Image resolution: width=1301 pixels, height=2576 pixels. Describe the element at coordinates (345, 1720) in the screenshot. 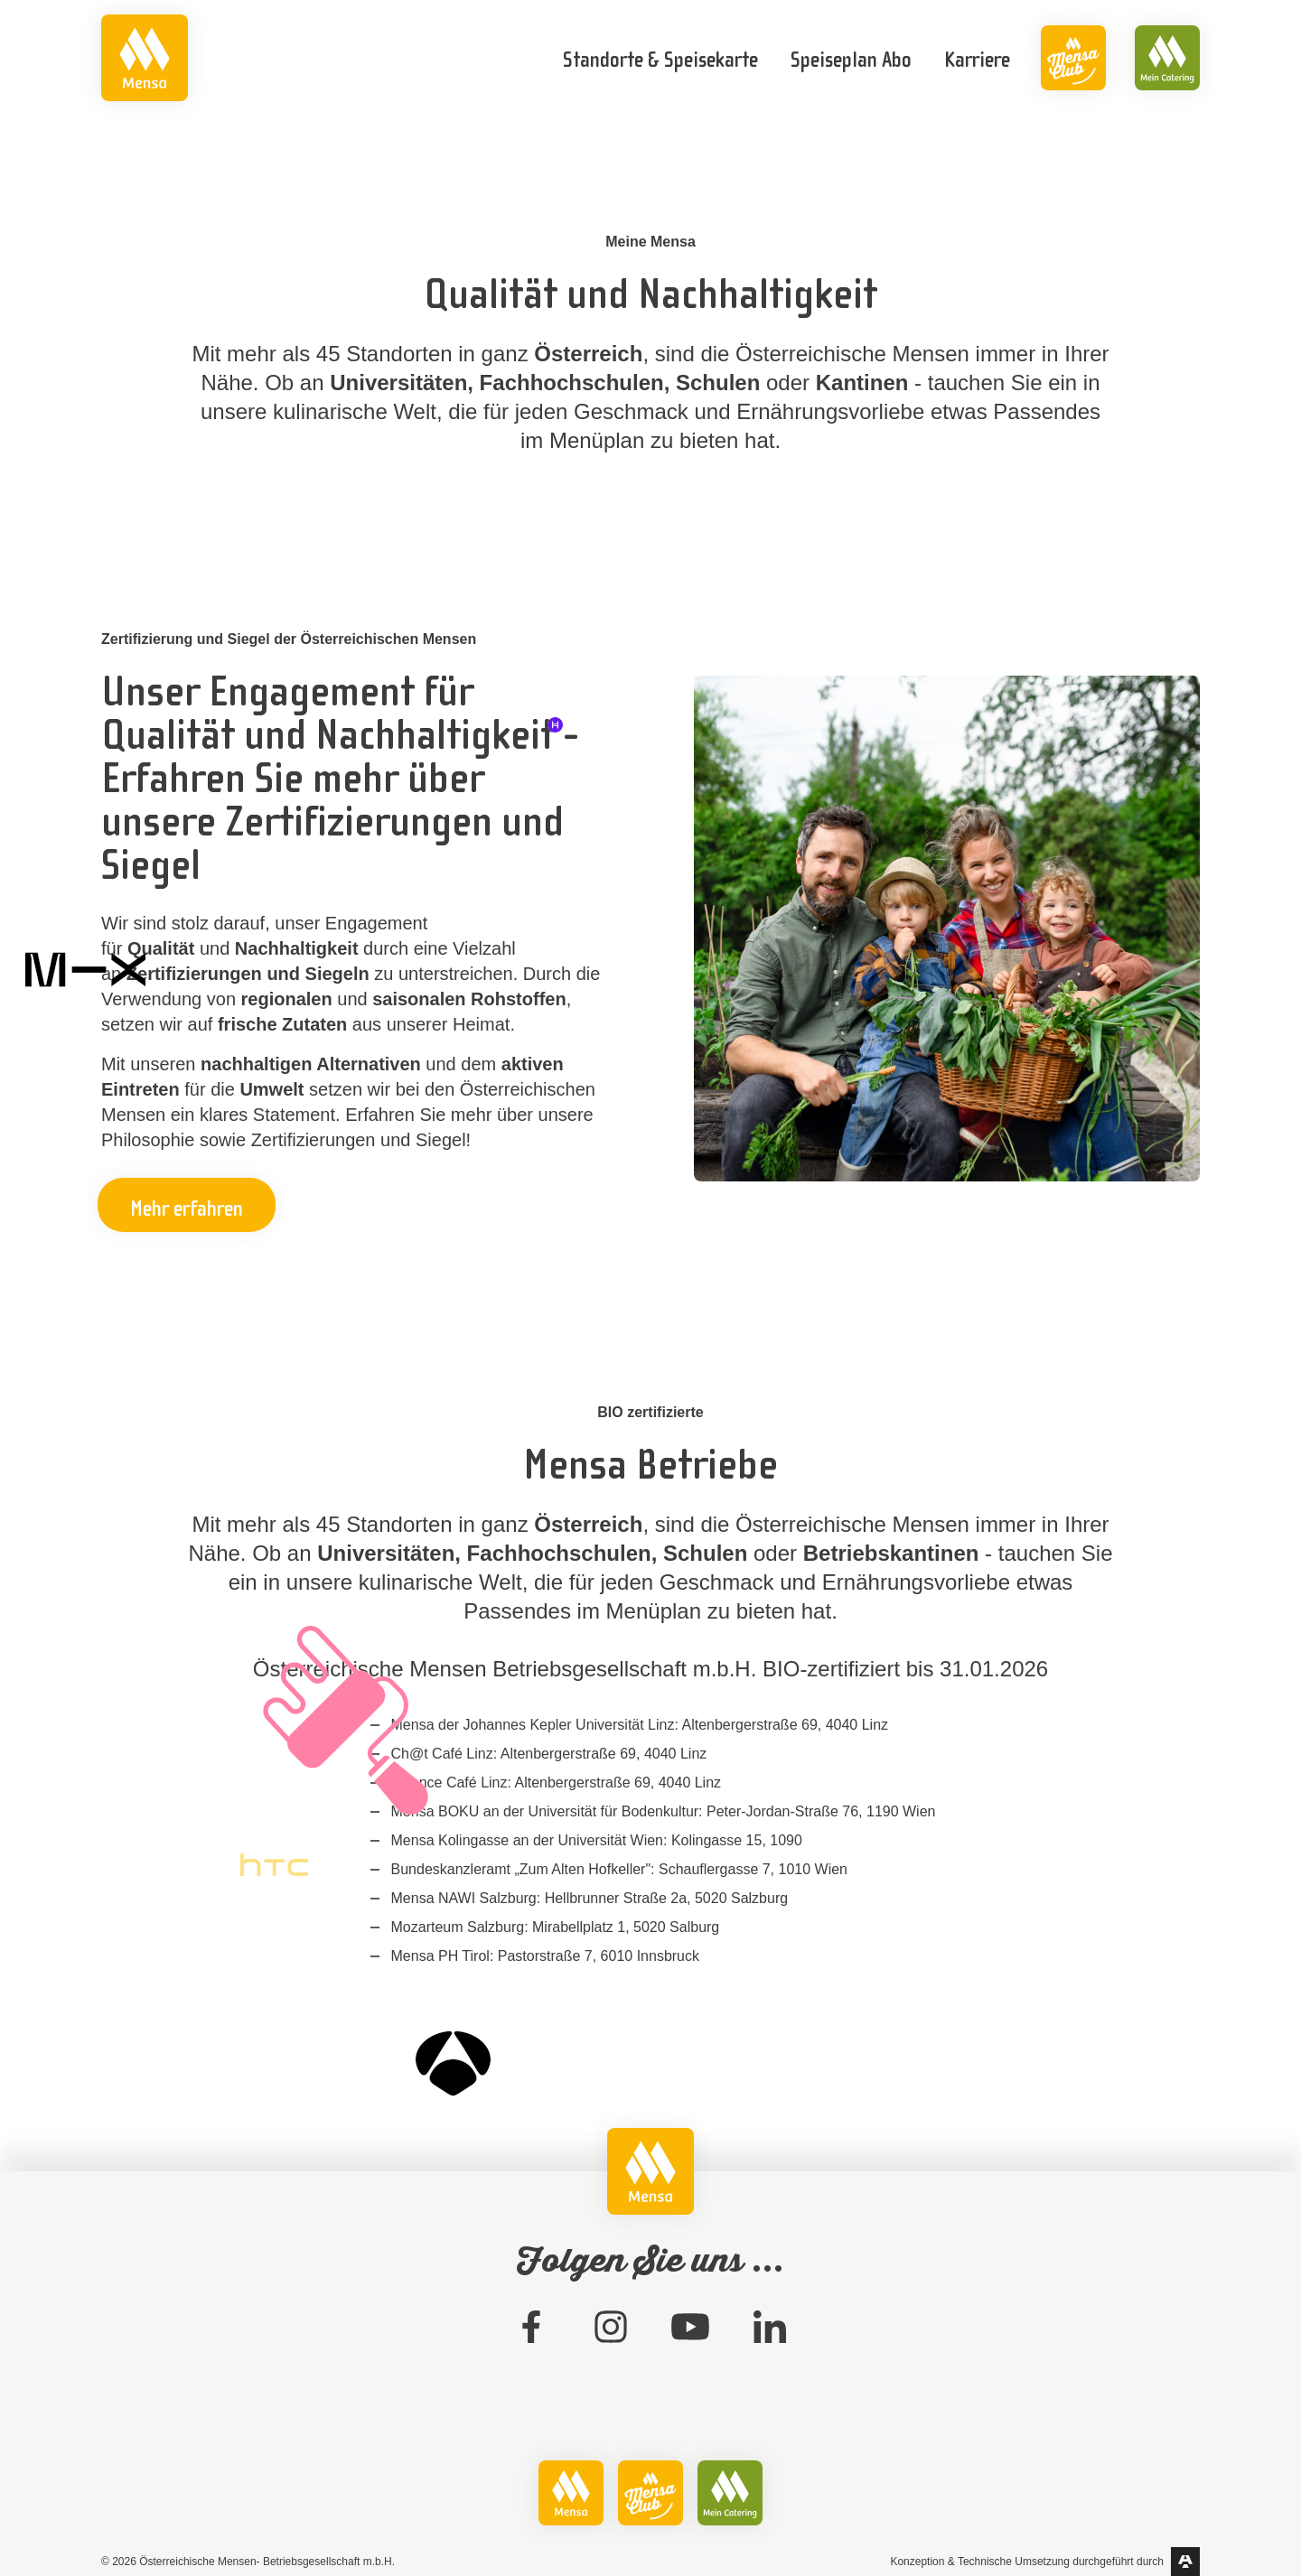

I see `renovate dependency automation service` at that location.